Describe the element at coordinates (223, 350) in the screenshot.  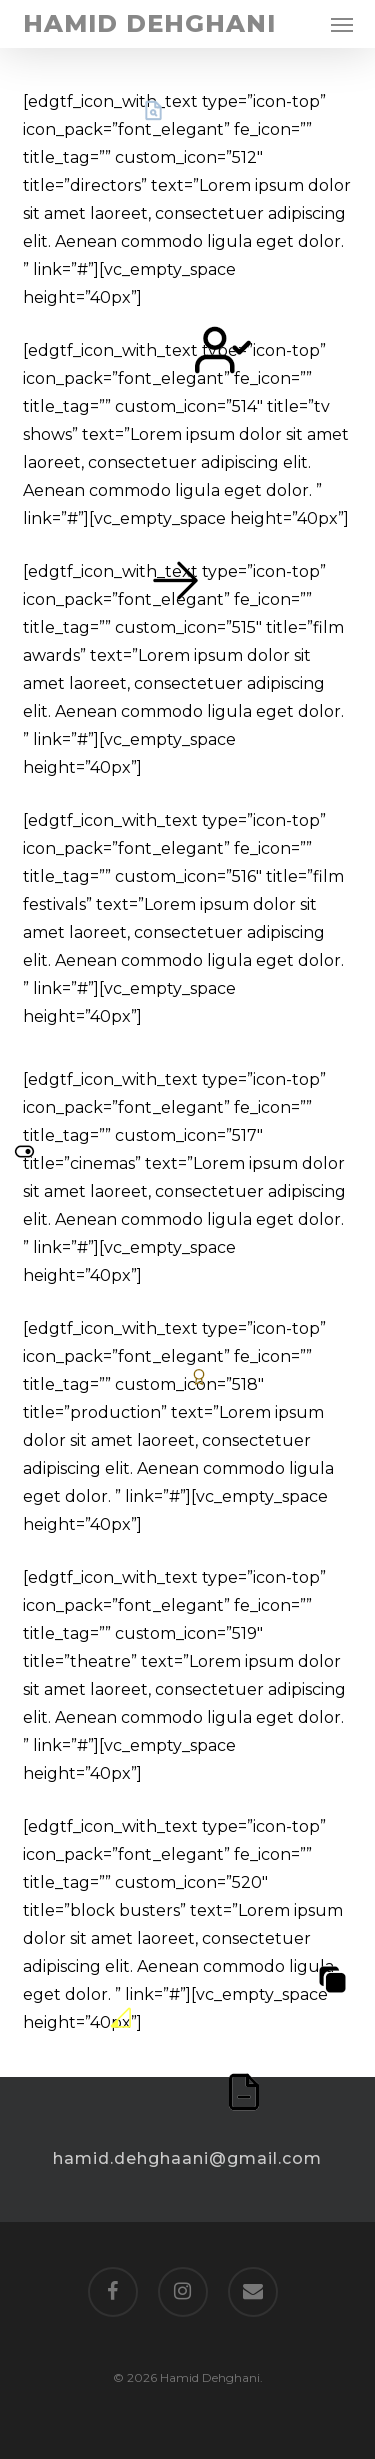
I see `verify or approve a user account` at that location.